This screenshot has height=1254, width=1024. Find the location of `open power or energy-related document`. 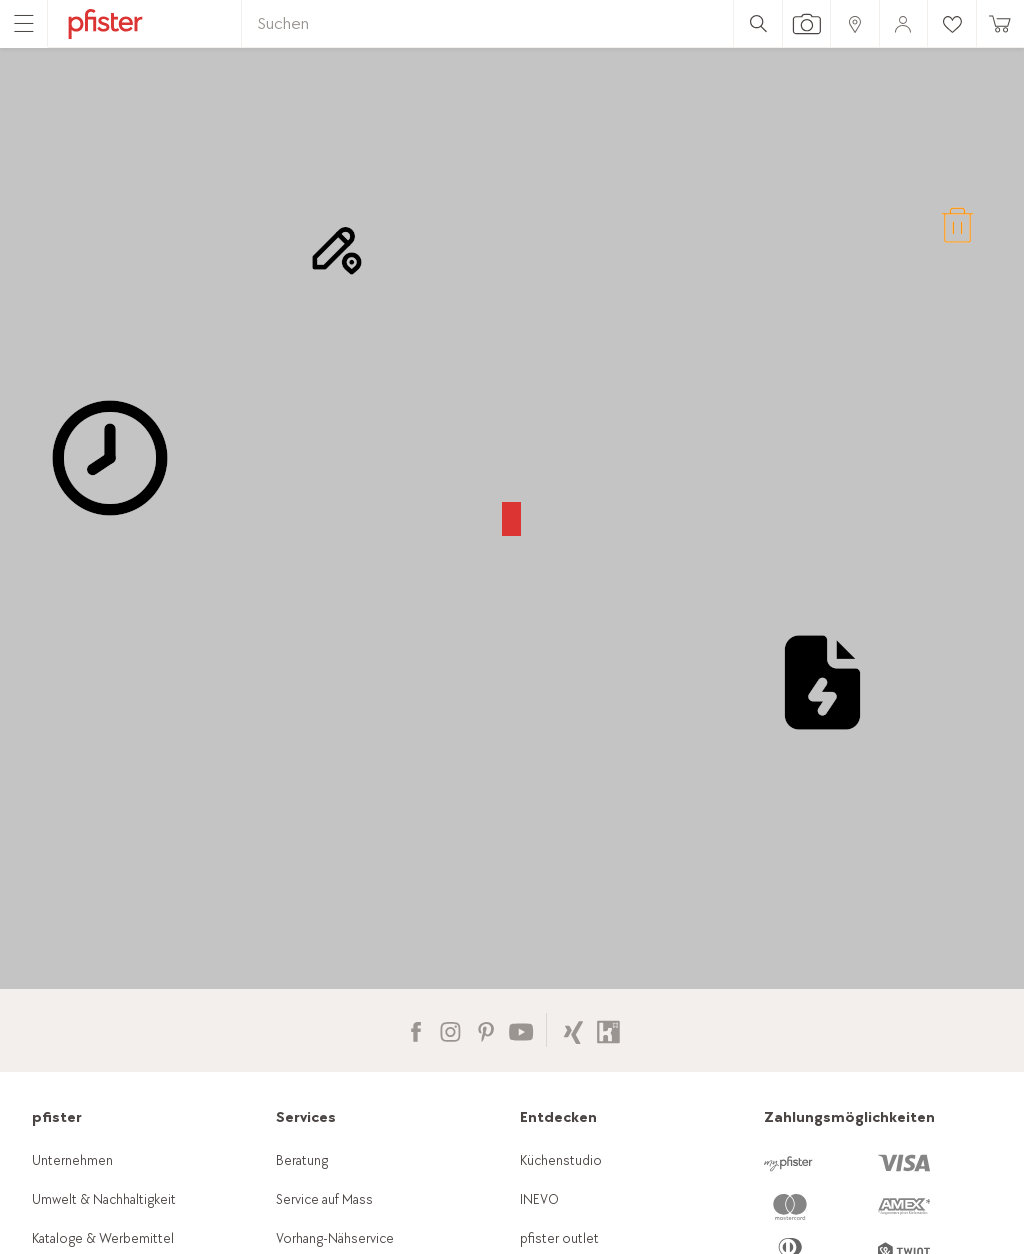

open power or energy-related document is located at coordinates (822, 682).